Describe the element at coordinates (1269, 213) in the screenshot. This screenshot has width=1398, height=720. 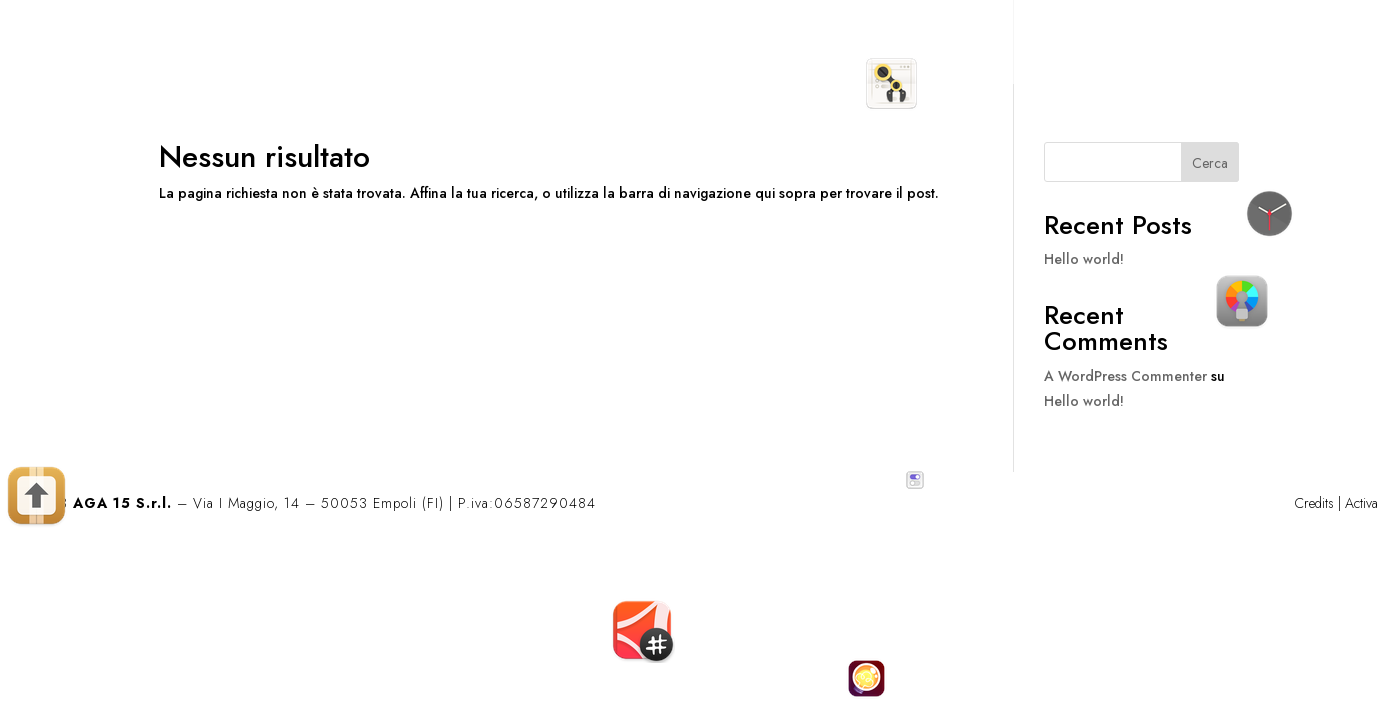
I see `open the clocks app` at that location.